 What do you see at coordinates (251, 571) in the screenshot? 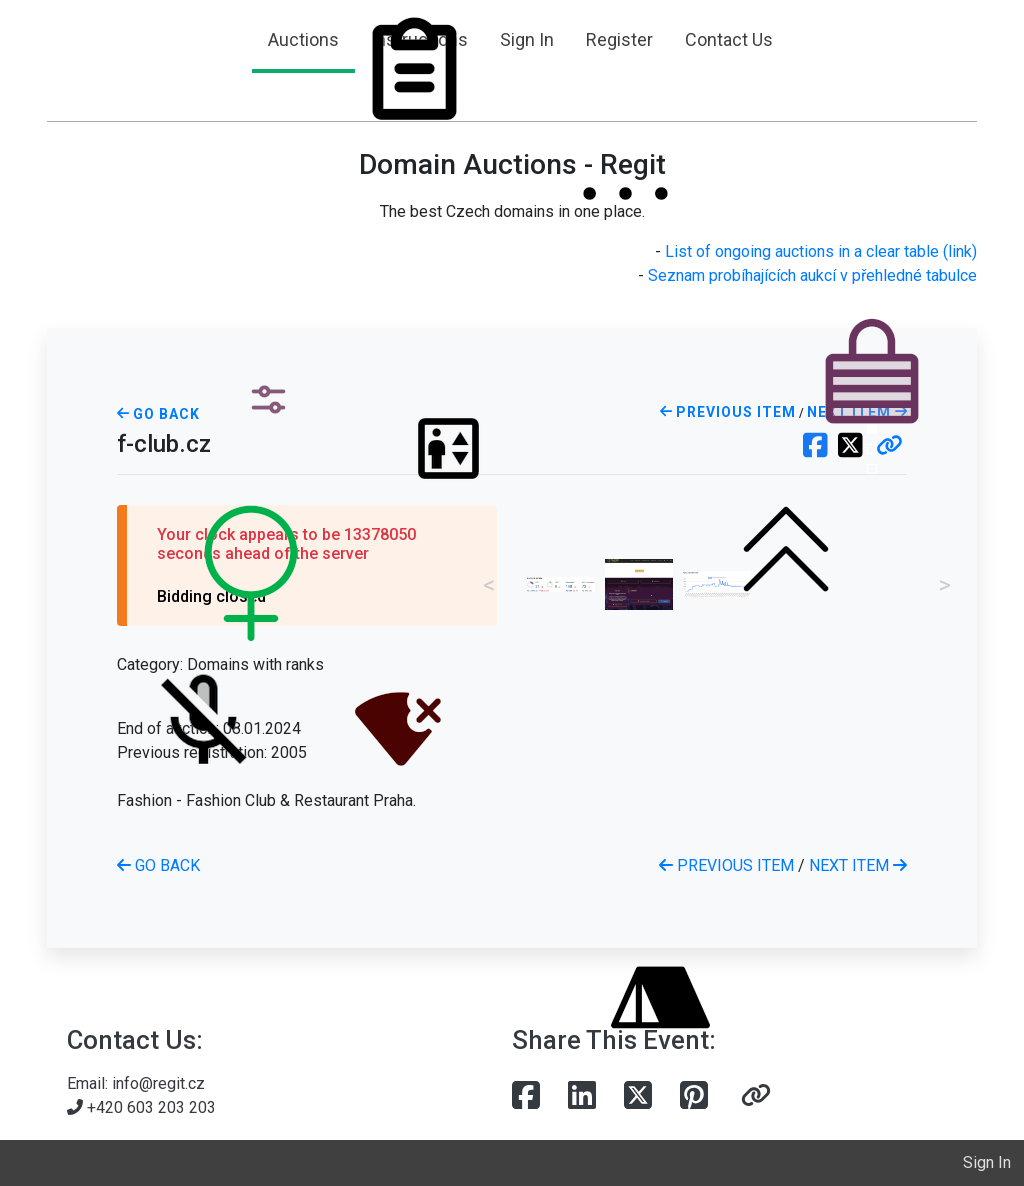
I see `indicates female gender option` at bounding box center [251, 571].